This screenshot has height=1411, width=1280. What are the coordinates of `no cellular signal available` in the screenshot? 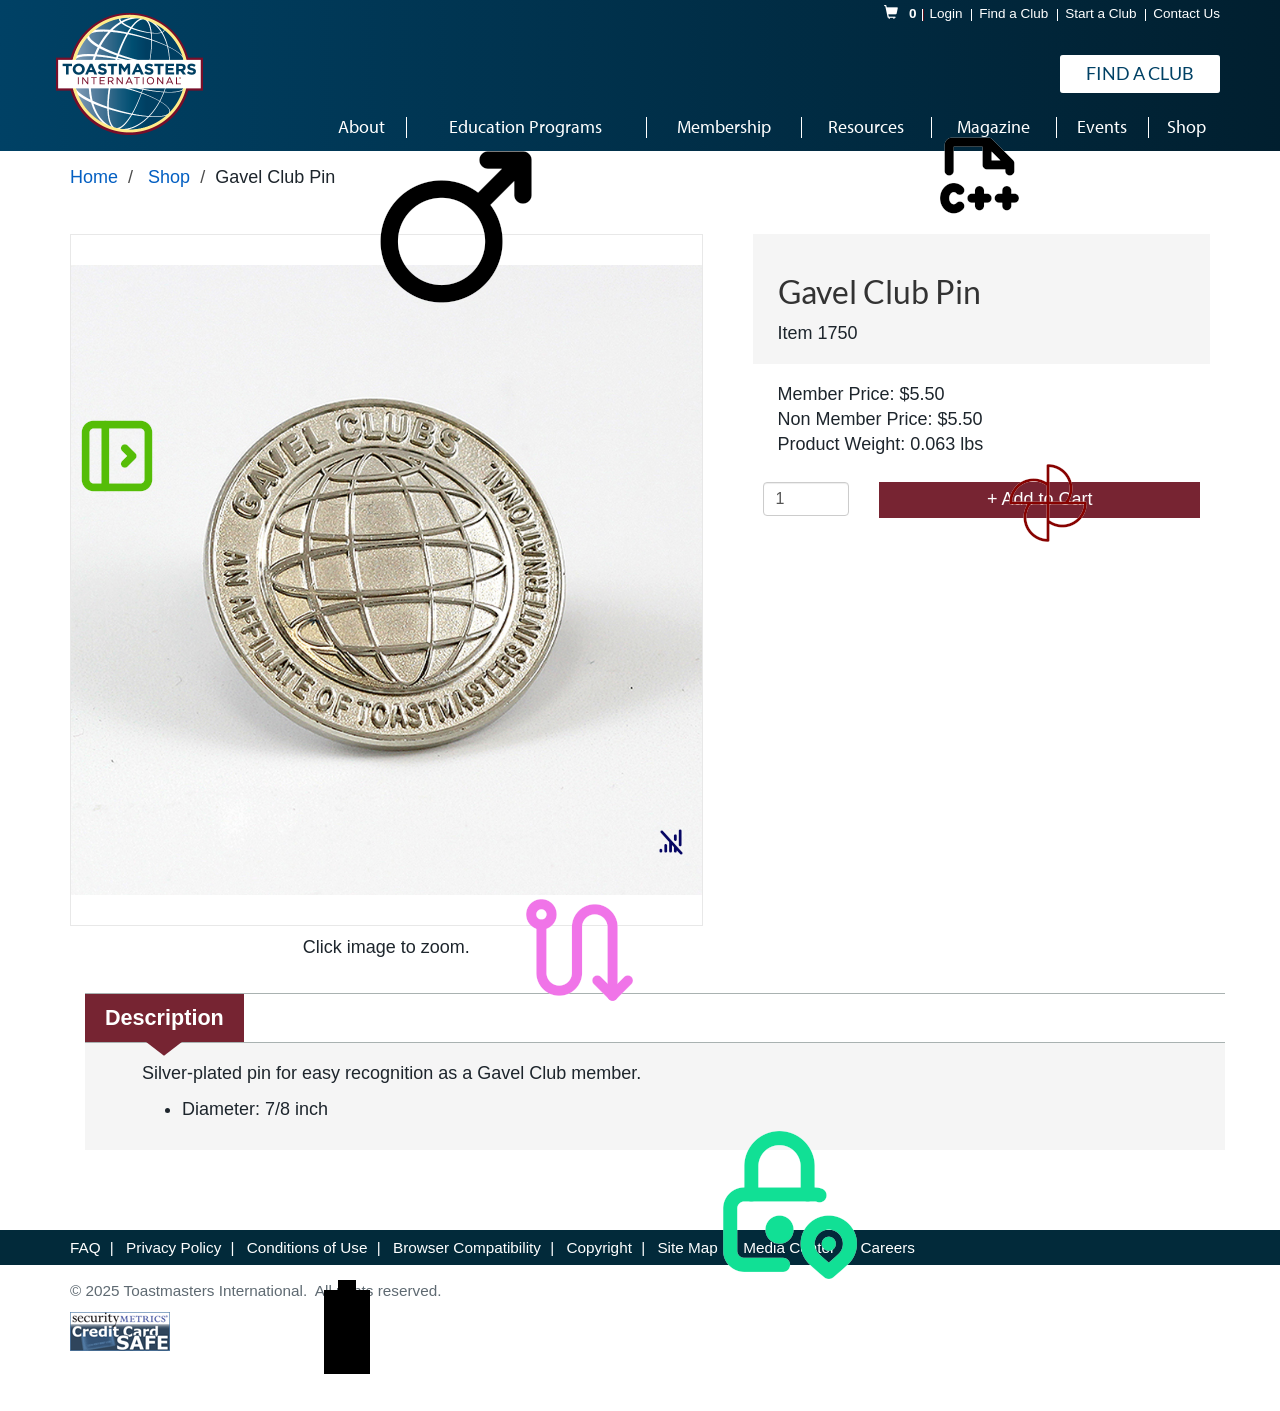 It's located at (671, 842).